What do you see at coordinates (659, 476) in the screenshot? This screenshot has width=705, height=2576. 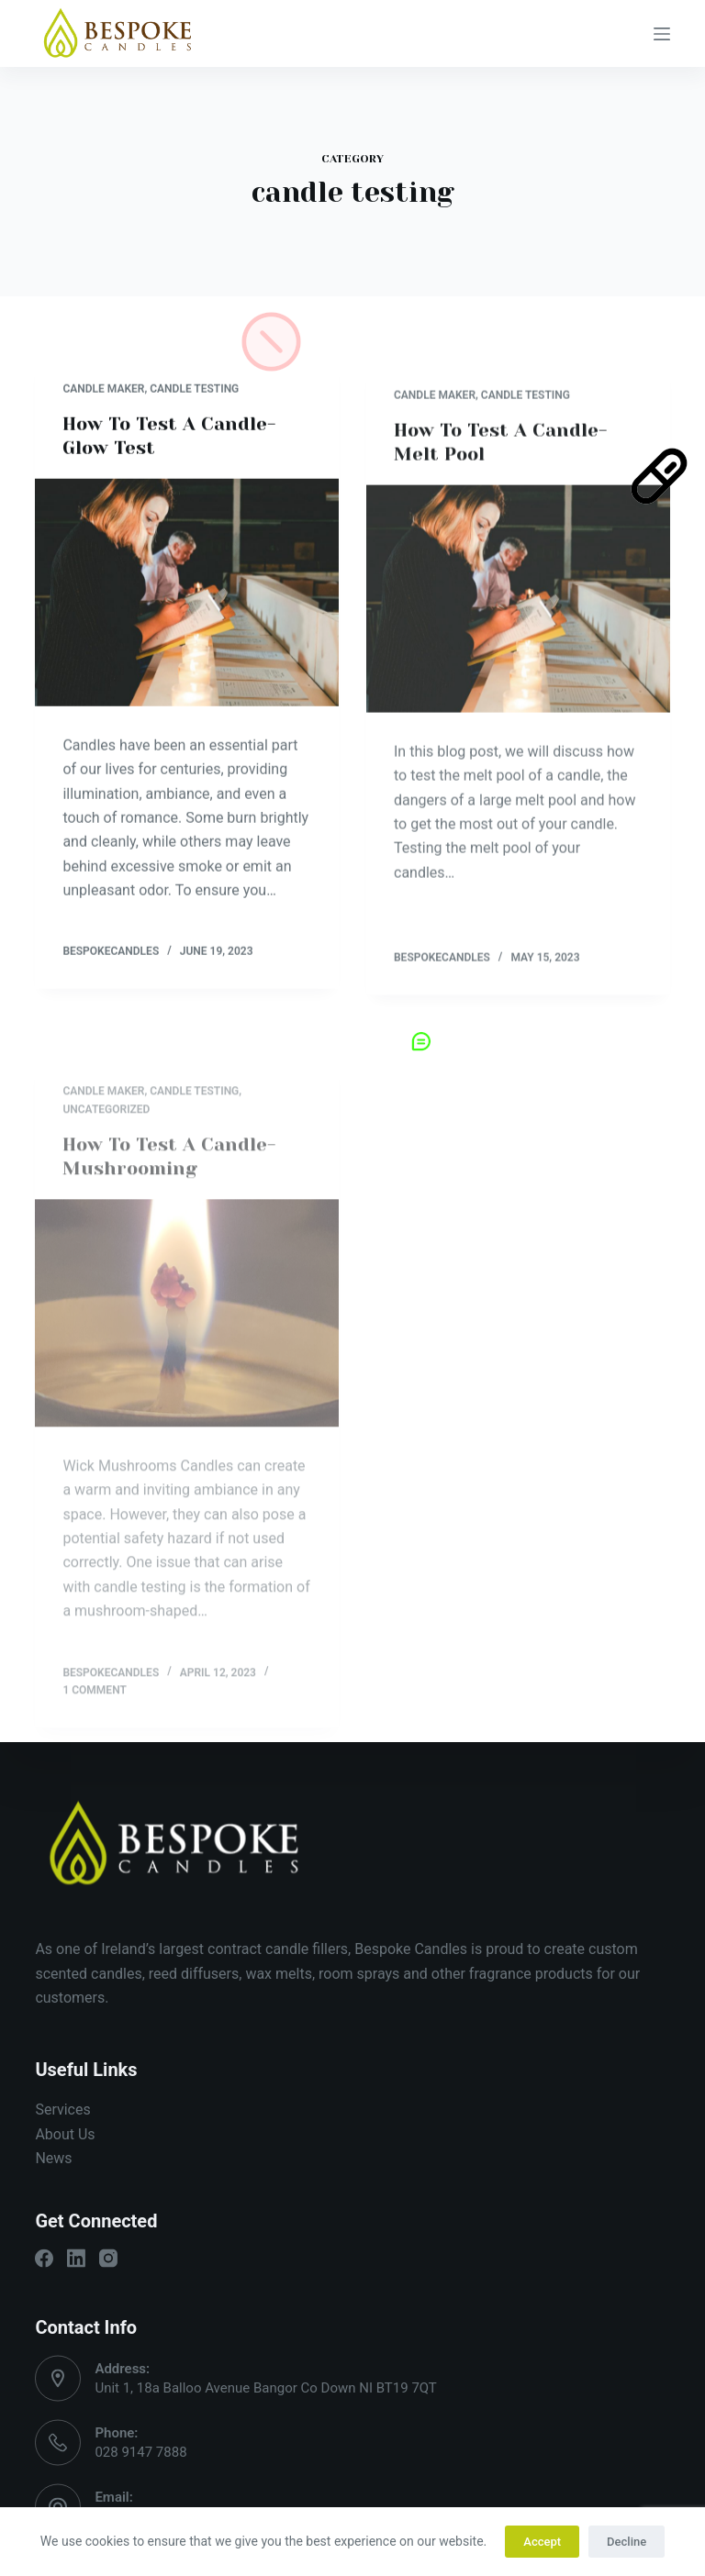 I see `access medication reminders` at bounding box center [659, 476].